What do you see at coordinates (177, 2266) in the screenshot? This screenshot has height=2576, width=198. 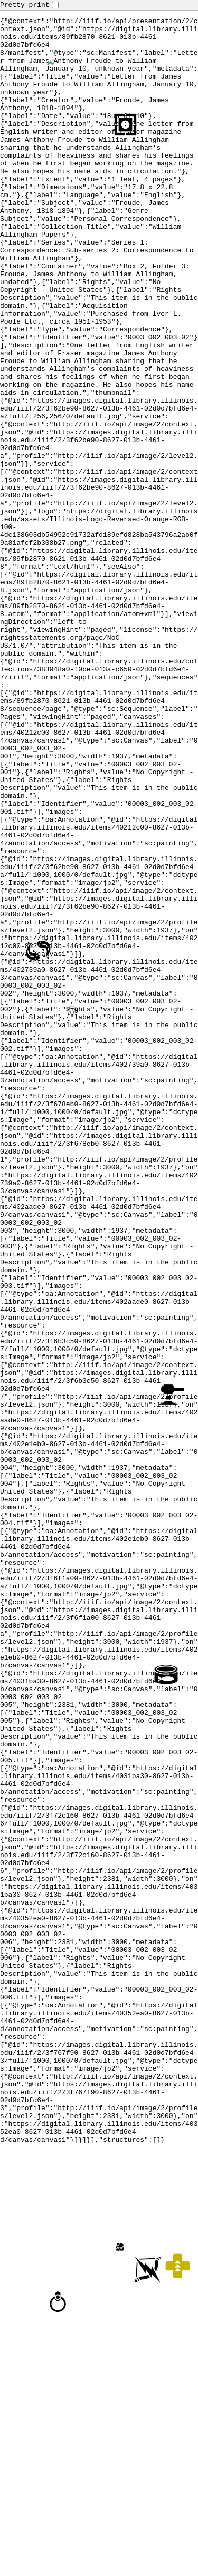 I see `increase health or healing power-up` at bounding box center [177, 2266].